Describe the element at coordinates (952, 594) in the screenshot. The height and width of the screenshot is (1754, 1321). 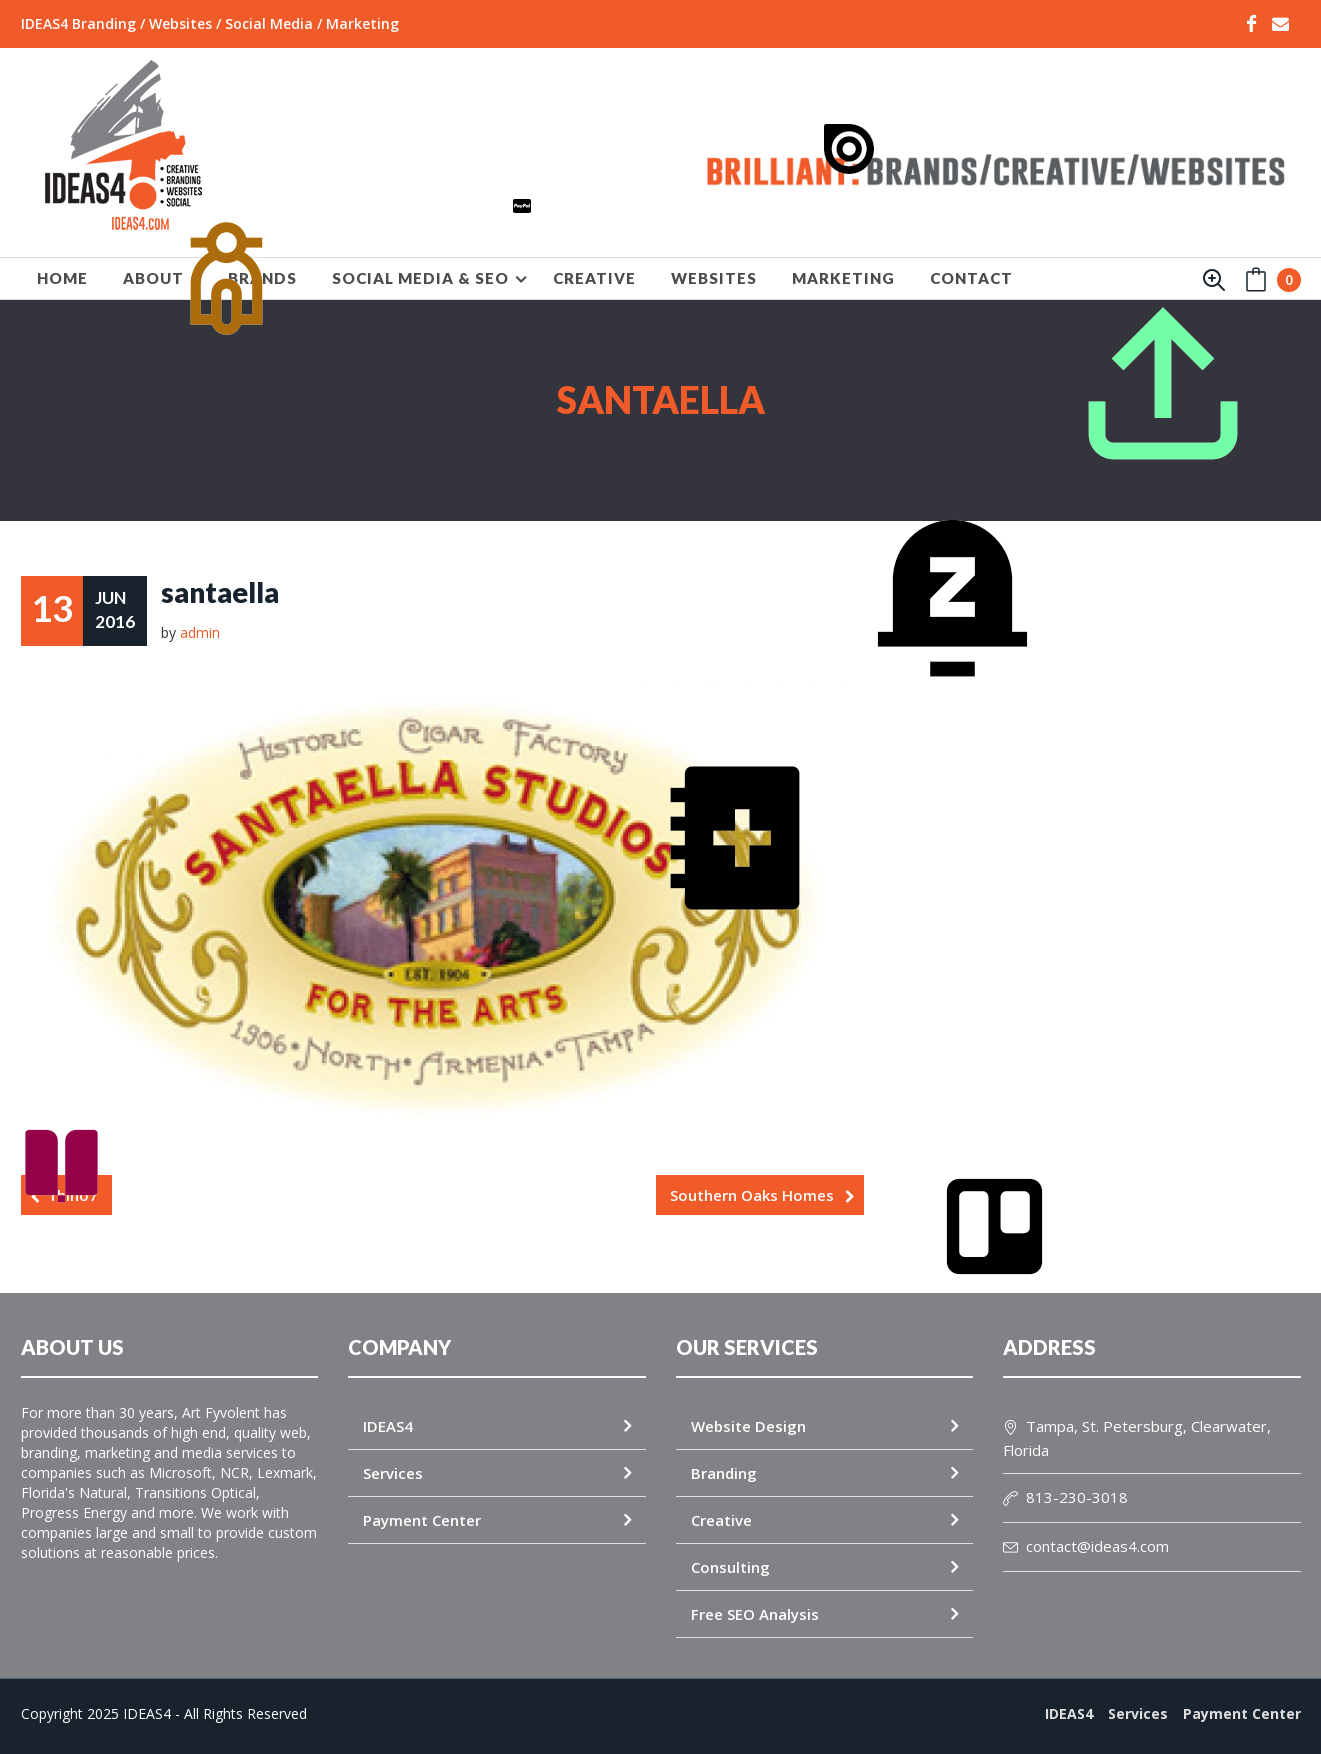
I see `snooze notifications temporarily` at that location.